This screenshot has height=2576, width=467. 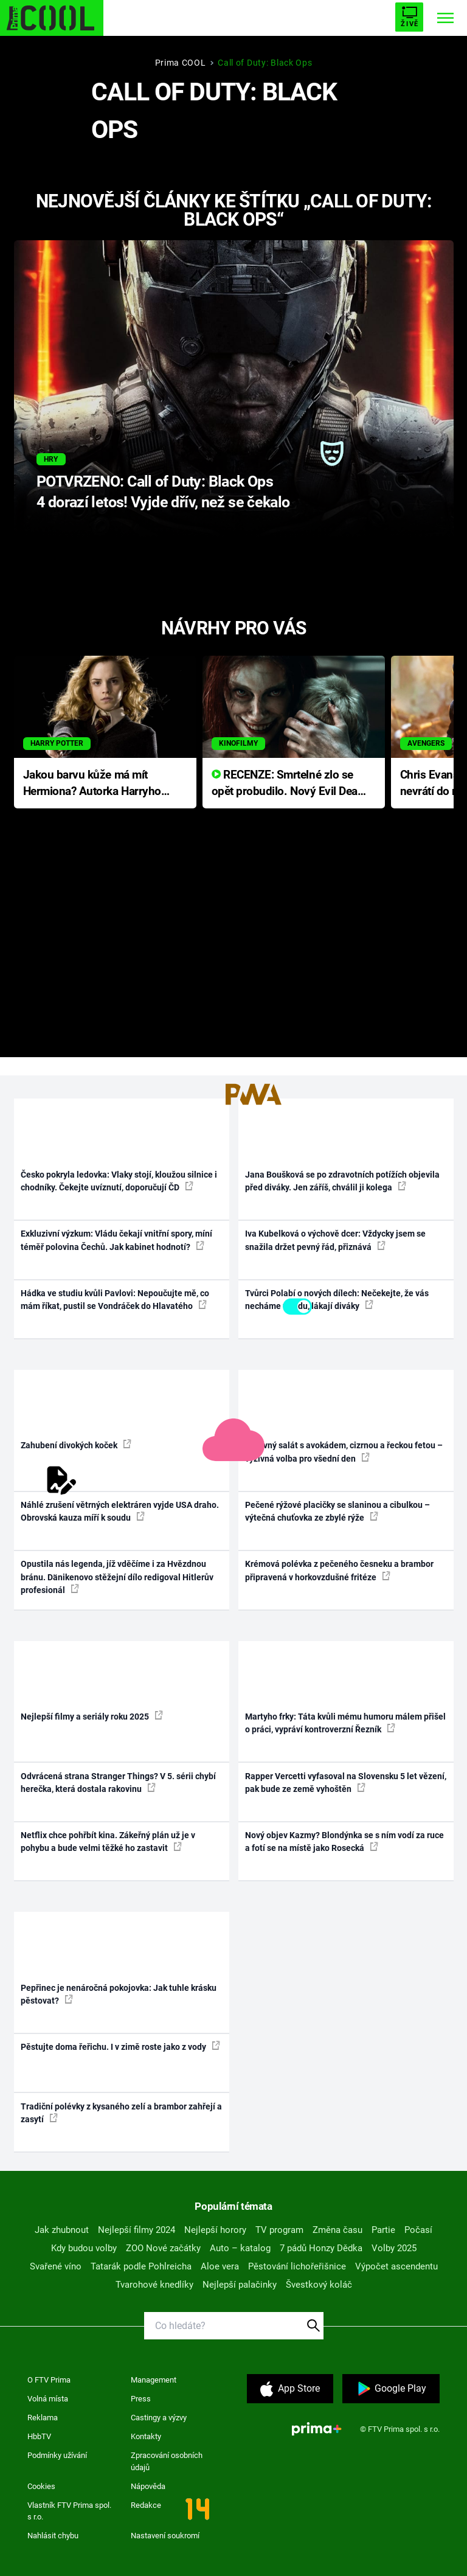 What do you see at coordinates (332, 453) in the screenshot?
I see `indicates sad or negative emotion` at bounding box center [332, 453].